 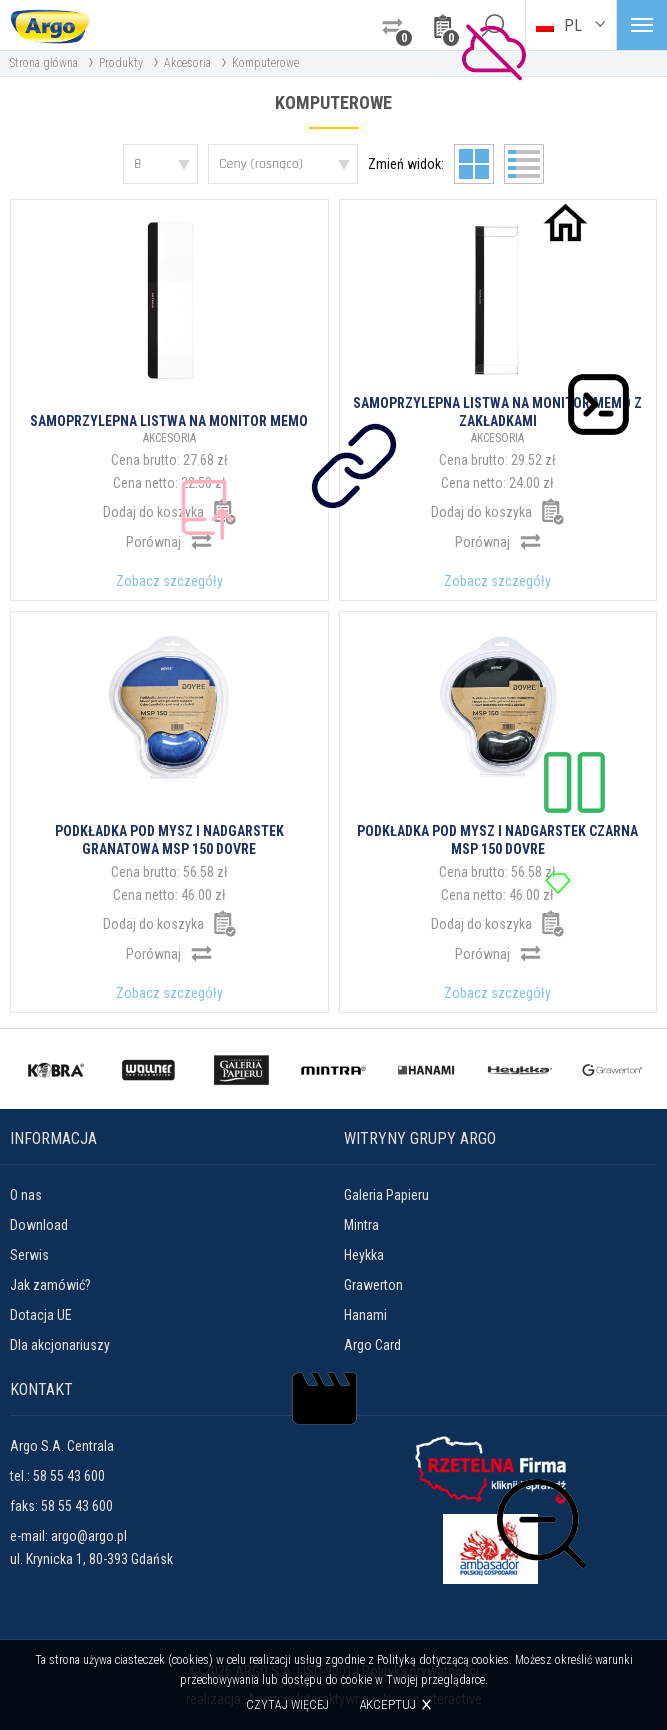 What do you see at coordinates (565, 223) in the screenshot?
I see `navigate to home screen` at bounding box center [565, 223].